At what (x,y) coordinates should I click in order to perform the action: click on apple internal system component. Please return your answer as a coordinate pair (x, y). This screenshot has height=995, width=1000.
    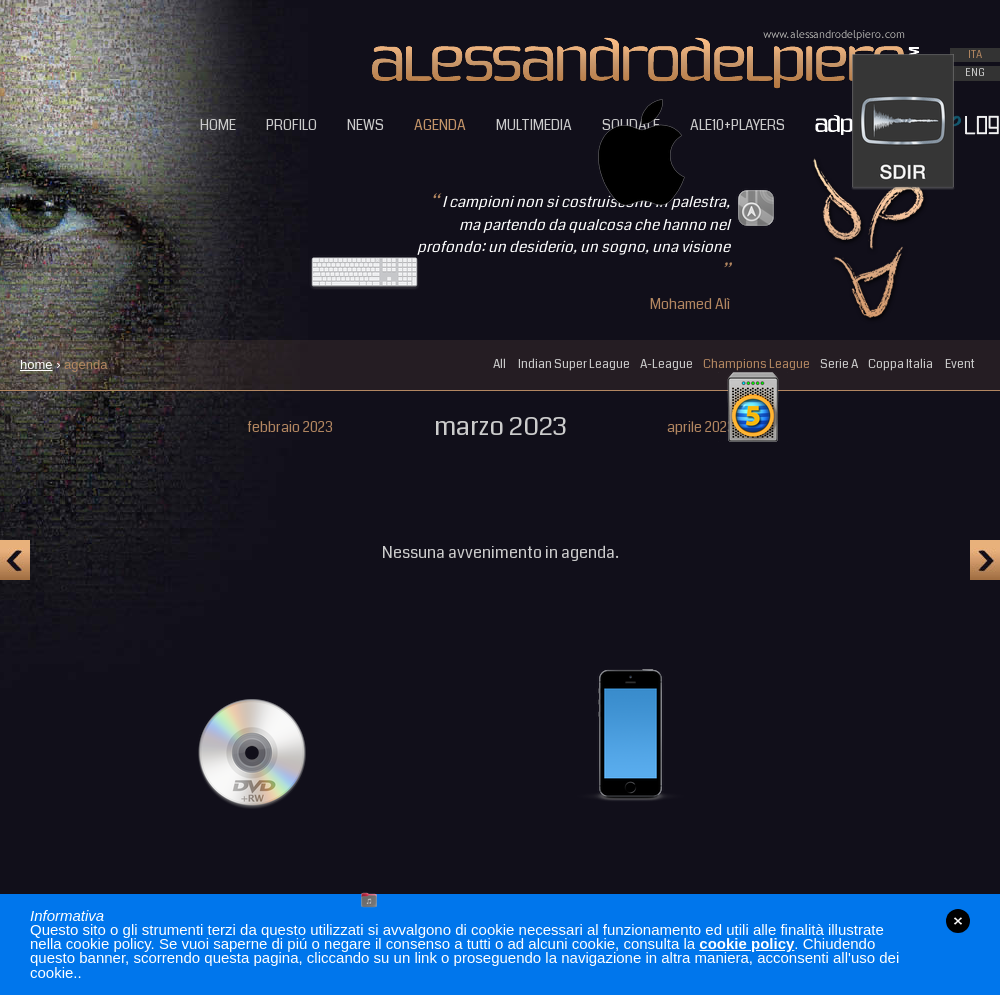
    Looking at the image, I should click on (641, 152).